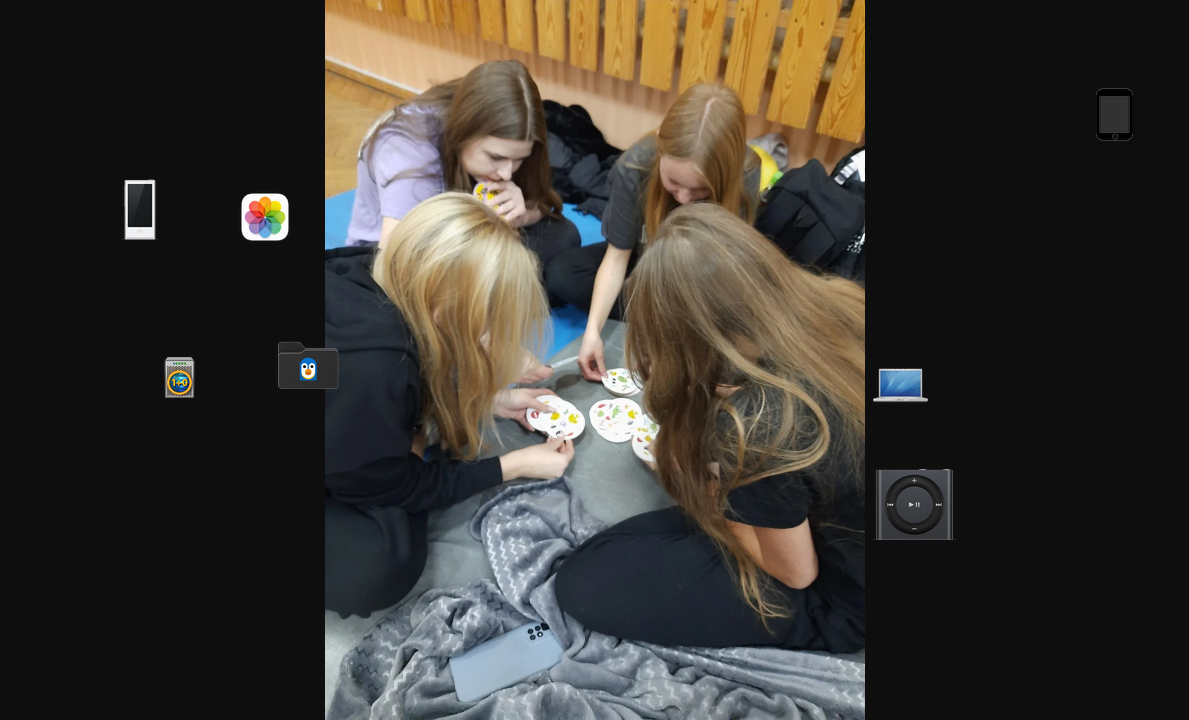  What do you see at coordinates (1114, 114) in the screenshot?
I see `view connected iPad mini device` at bounding box center [1114, 114].